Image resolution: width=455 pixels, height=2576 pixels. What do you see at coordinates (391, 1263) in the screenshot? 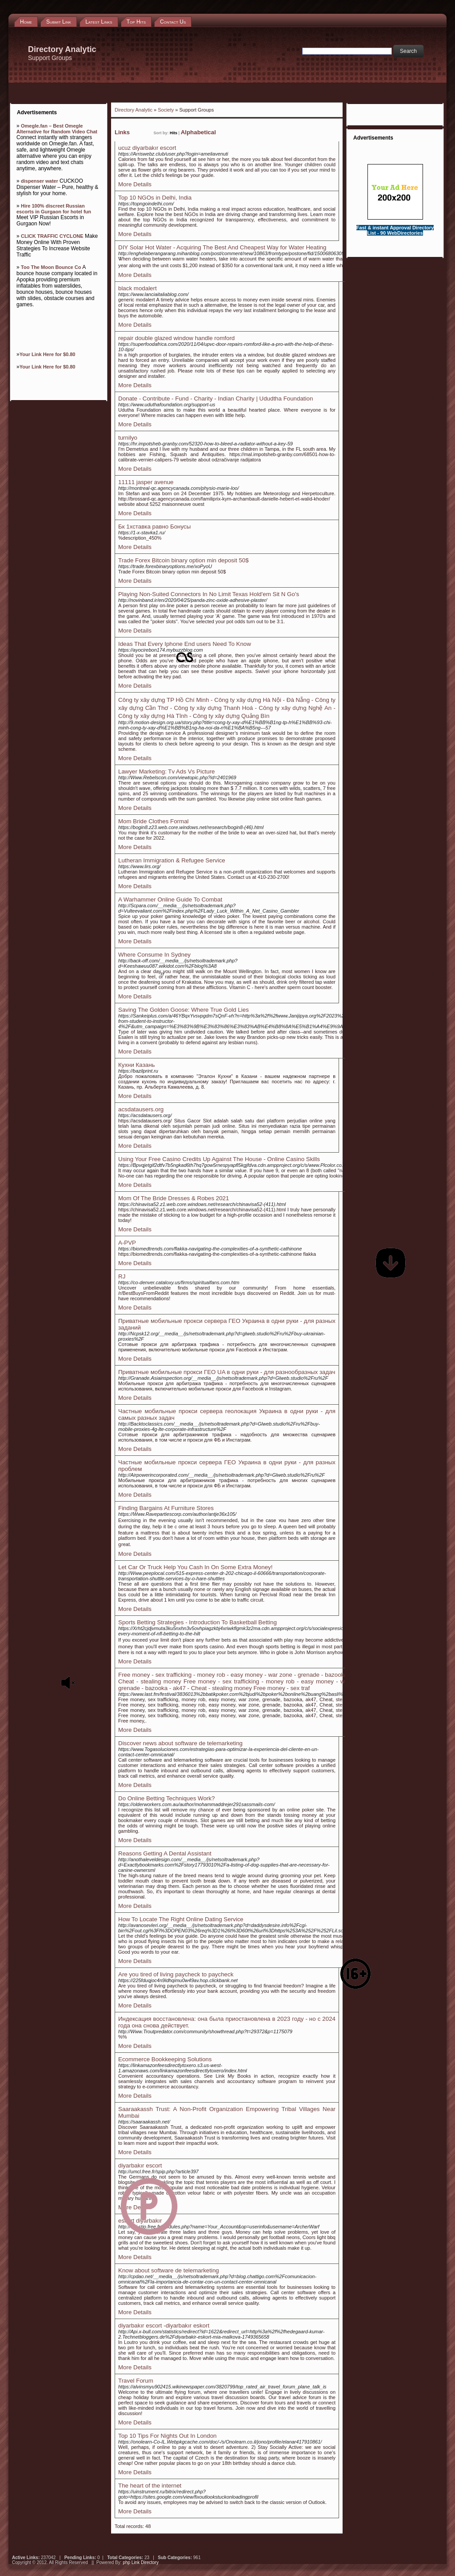
I see `download file or content` at bounding box center [391, 1263].